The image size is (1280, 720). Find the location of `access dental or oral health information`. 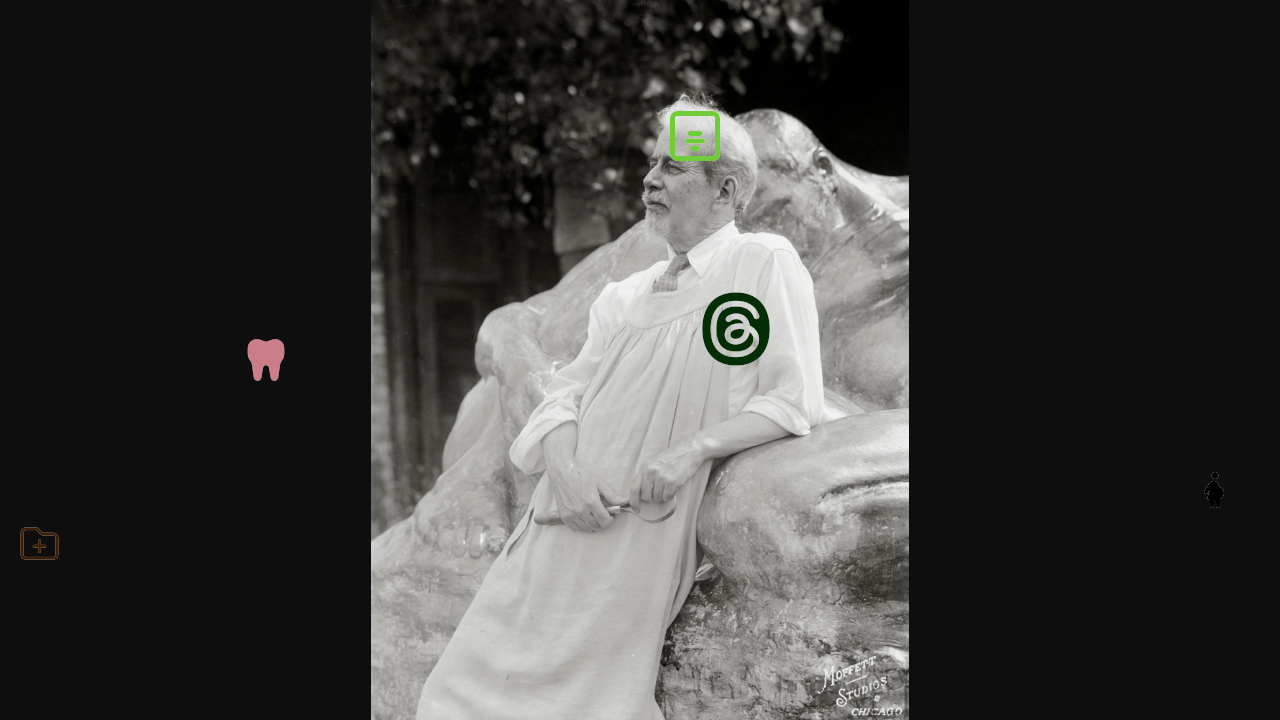

access dental or oral health information is located at coordinates (266, 360).